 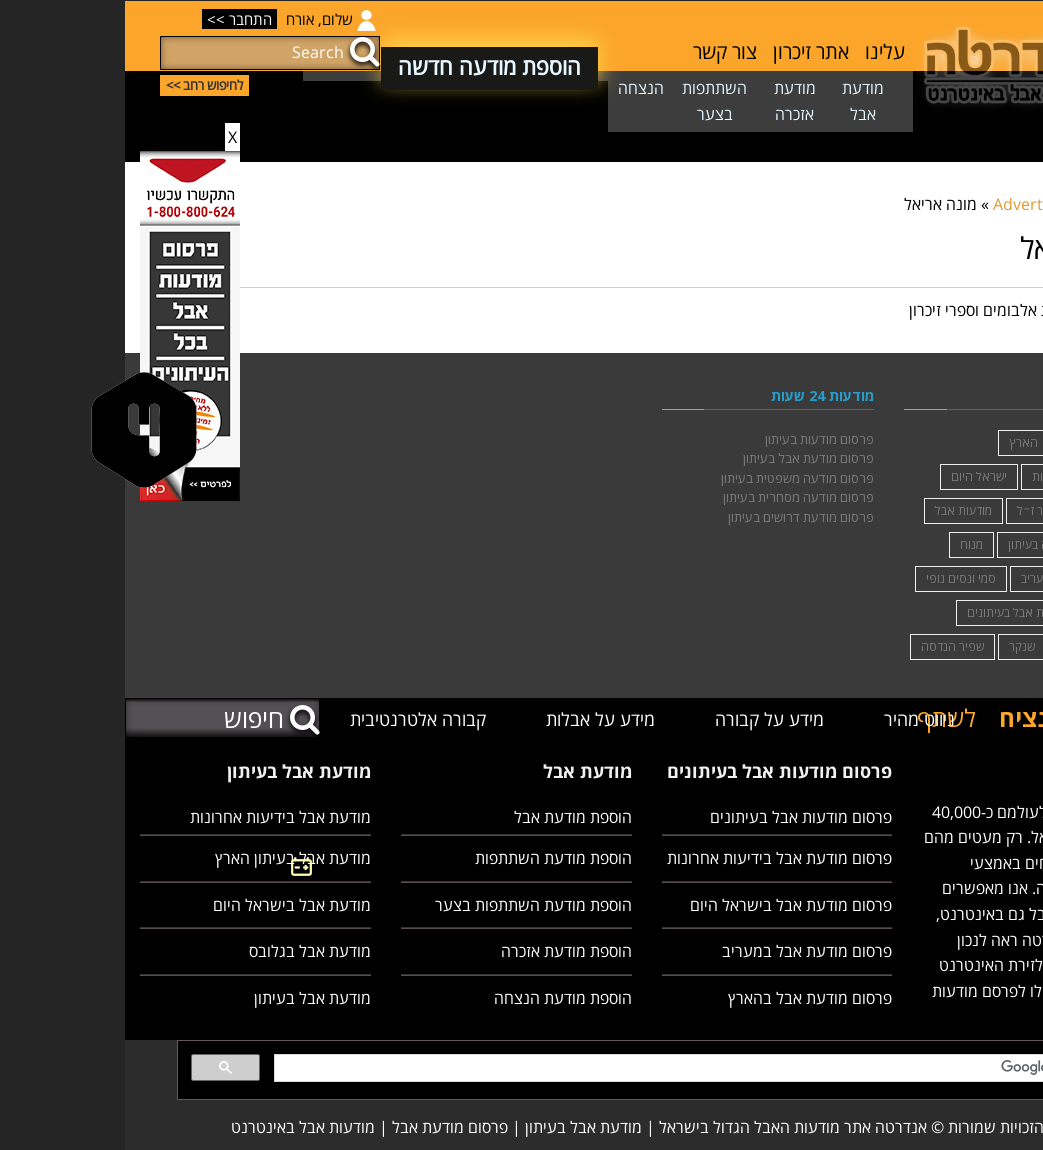 What do you see at coordinates (301, 867) in the screenshot?
I see `view automotive battery status` at bounding box center [301, 867].